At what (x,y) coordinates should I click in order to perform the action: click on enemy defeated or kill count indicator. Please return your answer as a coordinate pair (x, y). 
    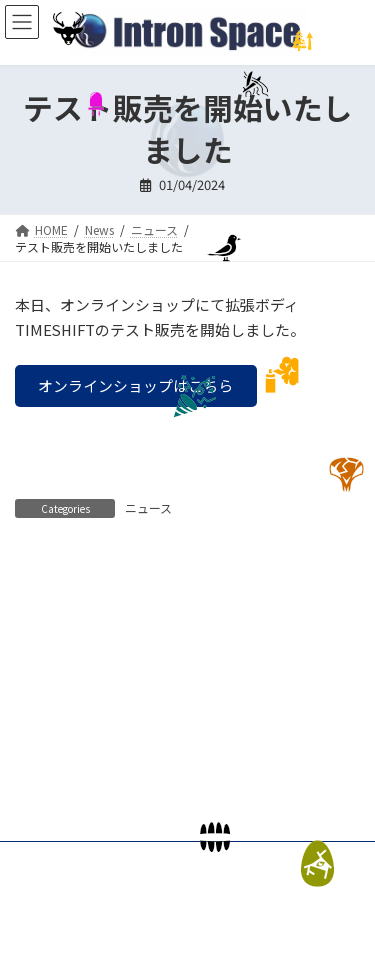
    Looking at the image, I should click on (346, 474).